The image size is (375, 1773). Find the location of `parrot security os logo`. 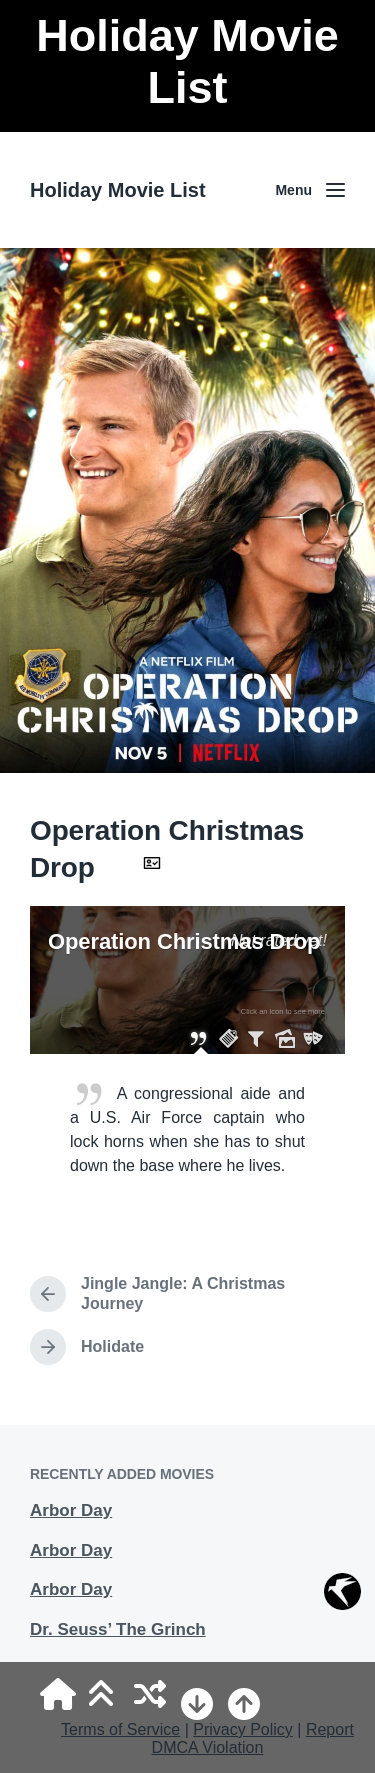

parrot security os logo is located at coordinates (342, 1591).